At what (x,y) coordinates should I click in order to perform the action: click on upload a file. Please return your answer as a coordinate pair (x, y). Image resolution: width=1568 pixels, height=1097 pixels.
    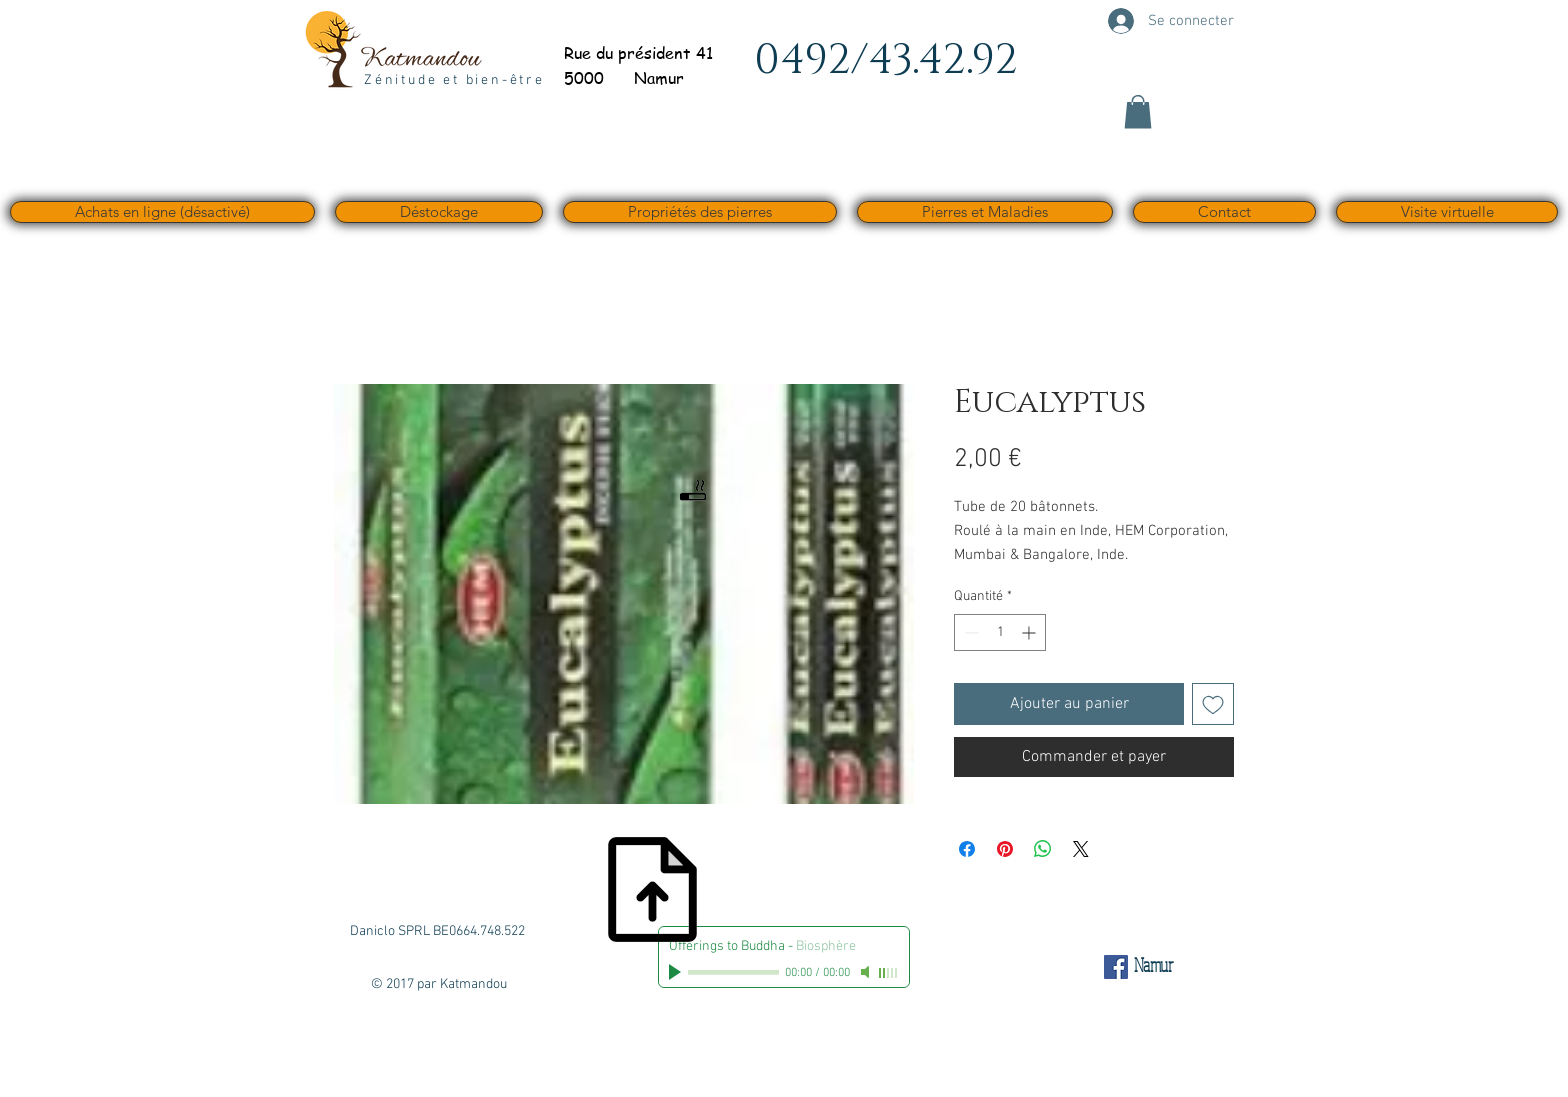
    Looking at the image, I should click on (652, 889).